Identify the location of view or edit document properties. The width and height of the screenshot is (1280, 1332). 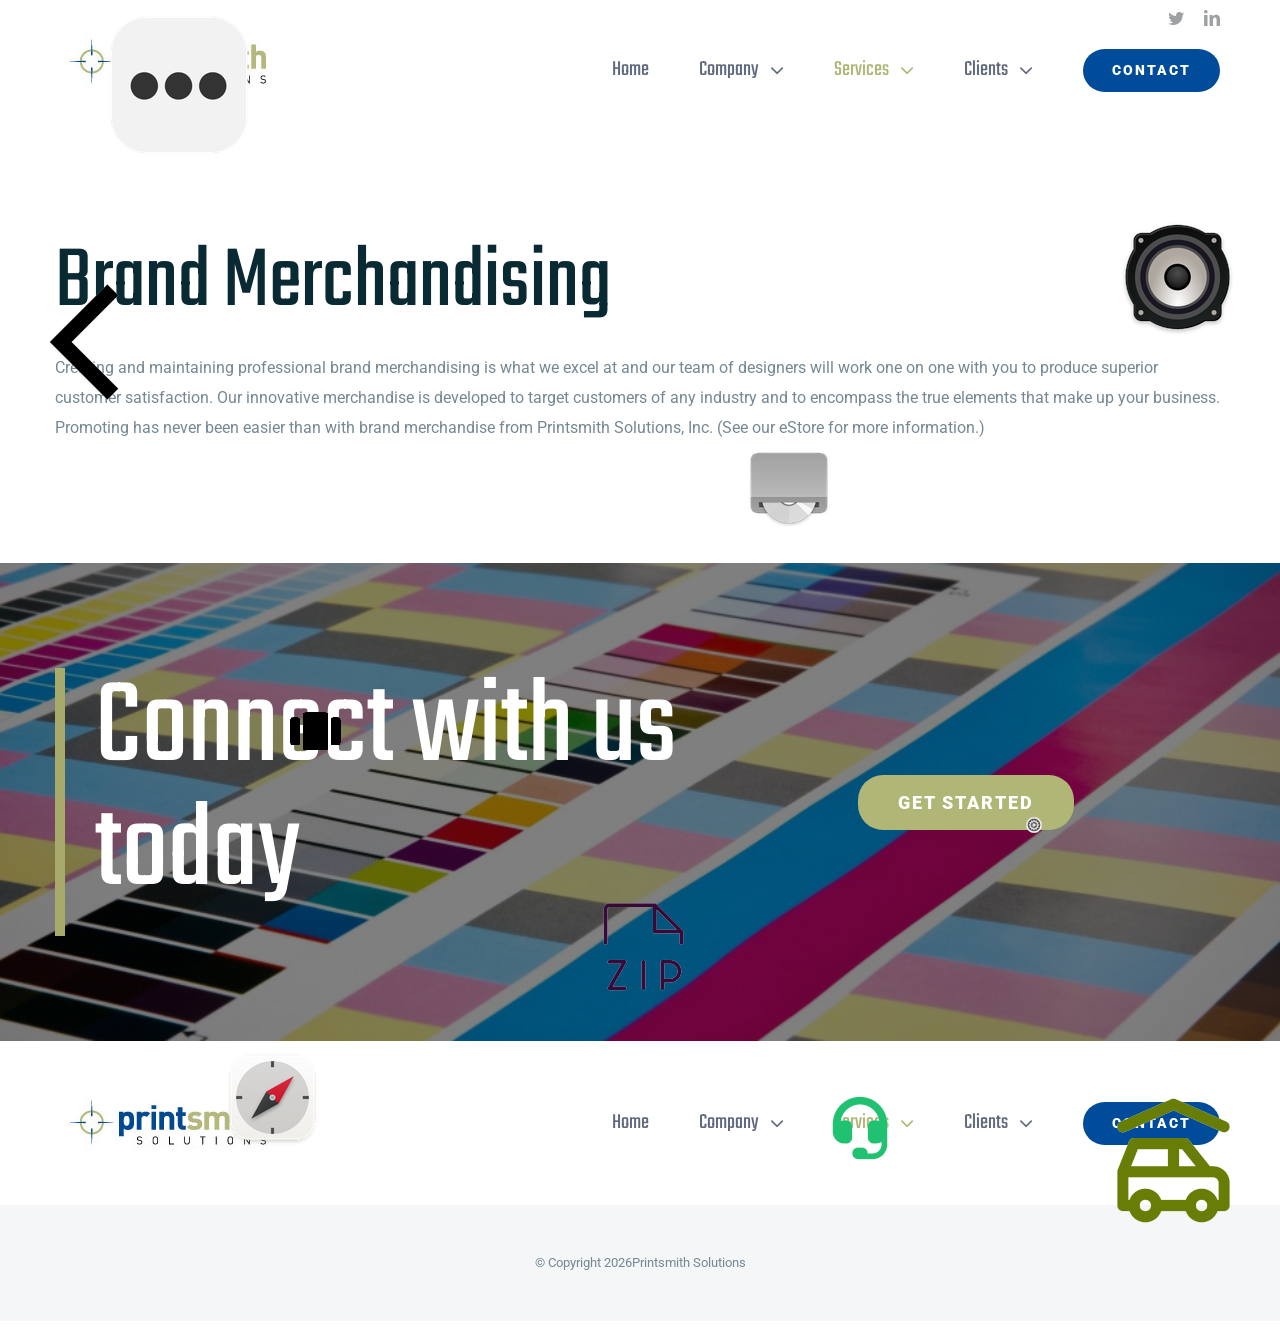
(1034, 825).